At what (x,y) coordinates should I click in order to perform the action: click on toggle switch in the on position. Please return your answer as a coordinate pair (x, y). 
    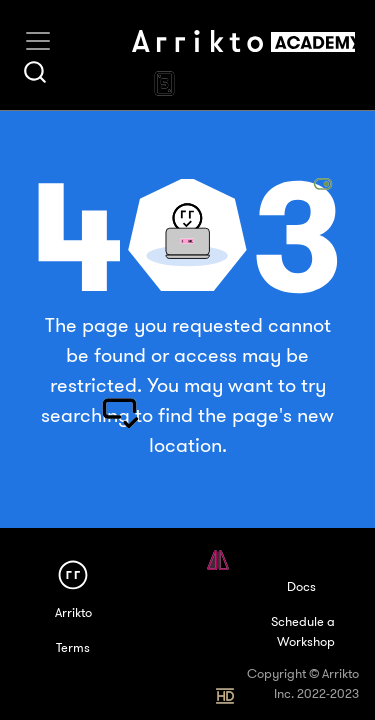
    Looking at the image, I should click on (323, 184).